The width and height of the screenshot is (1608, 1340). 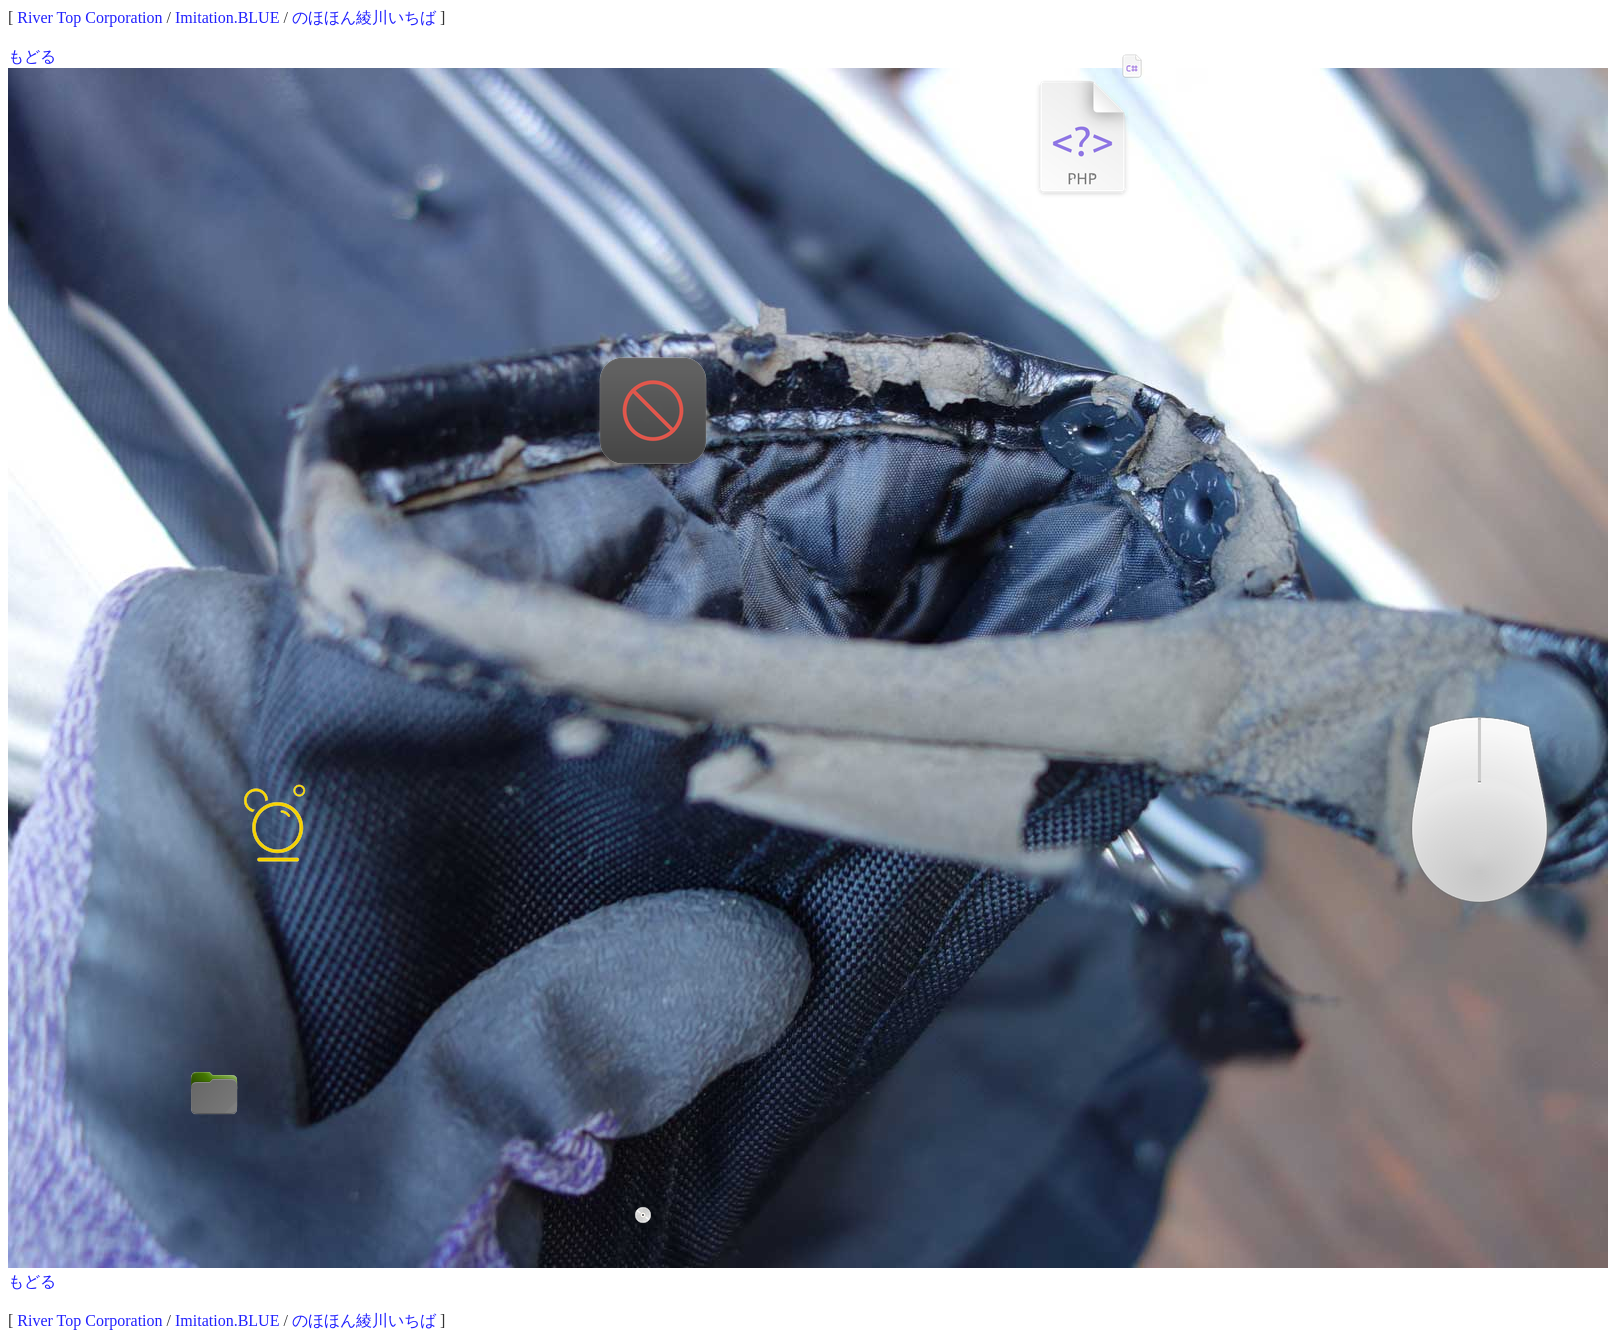 What do you see at coordinates (214, 1093) in the screenshot?
I see `open folder to view contents` at bounding box center [214, 1093].